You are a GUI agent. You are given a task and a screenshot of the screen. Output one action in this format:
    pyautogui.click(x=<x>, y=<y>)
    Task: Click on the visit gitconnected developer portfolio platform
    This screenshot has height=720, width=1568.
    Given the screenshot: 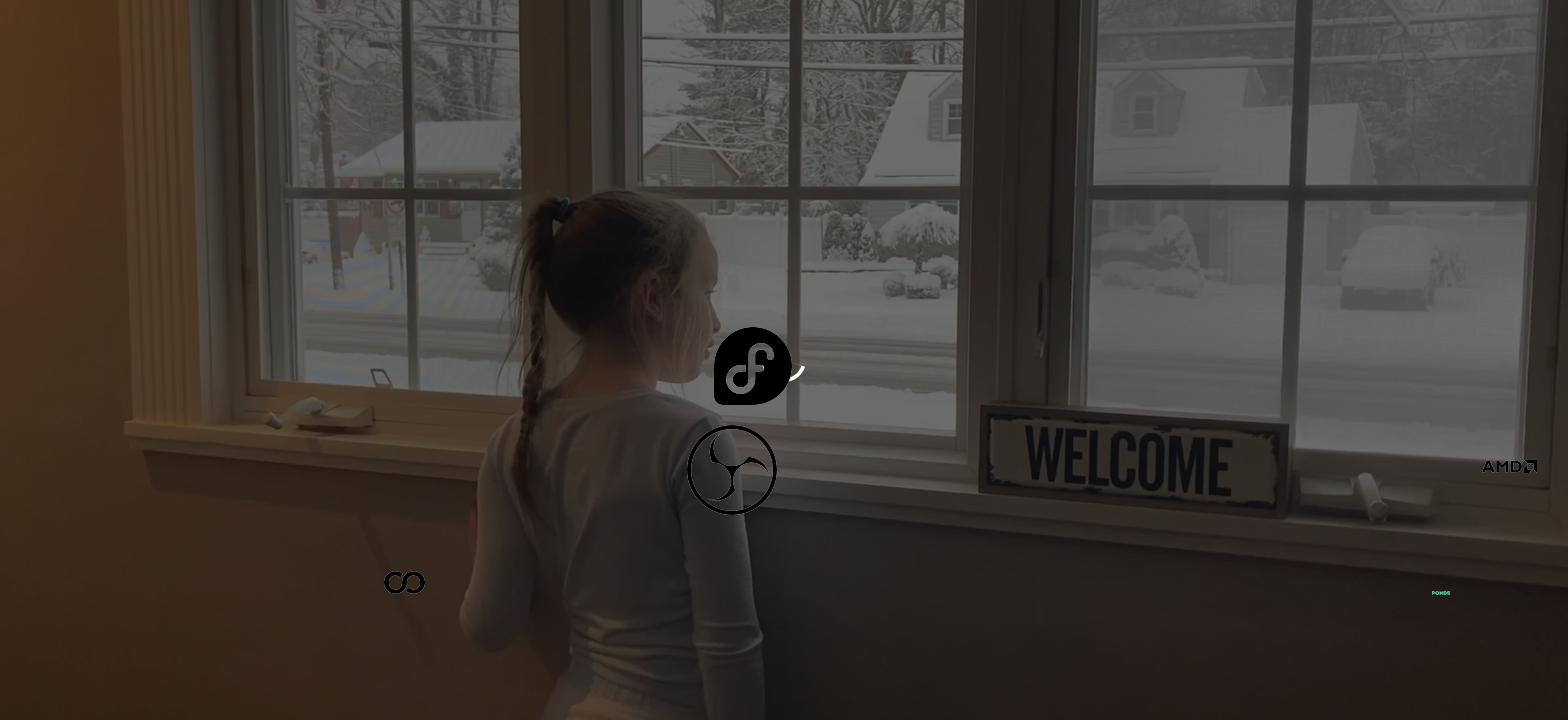 What is the action you would take?
    pyautogui.click(x=404, y=582)
    